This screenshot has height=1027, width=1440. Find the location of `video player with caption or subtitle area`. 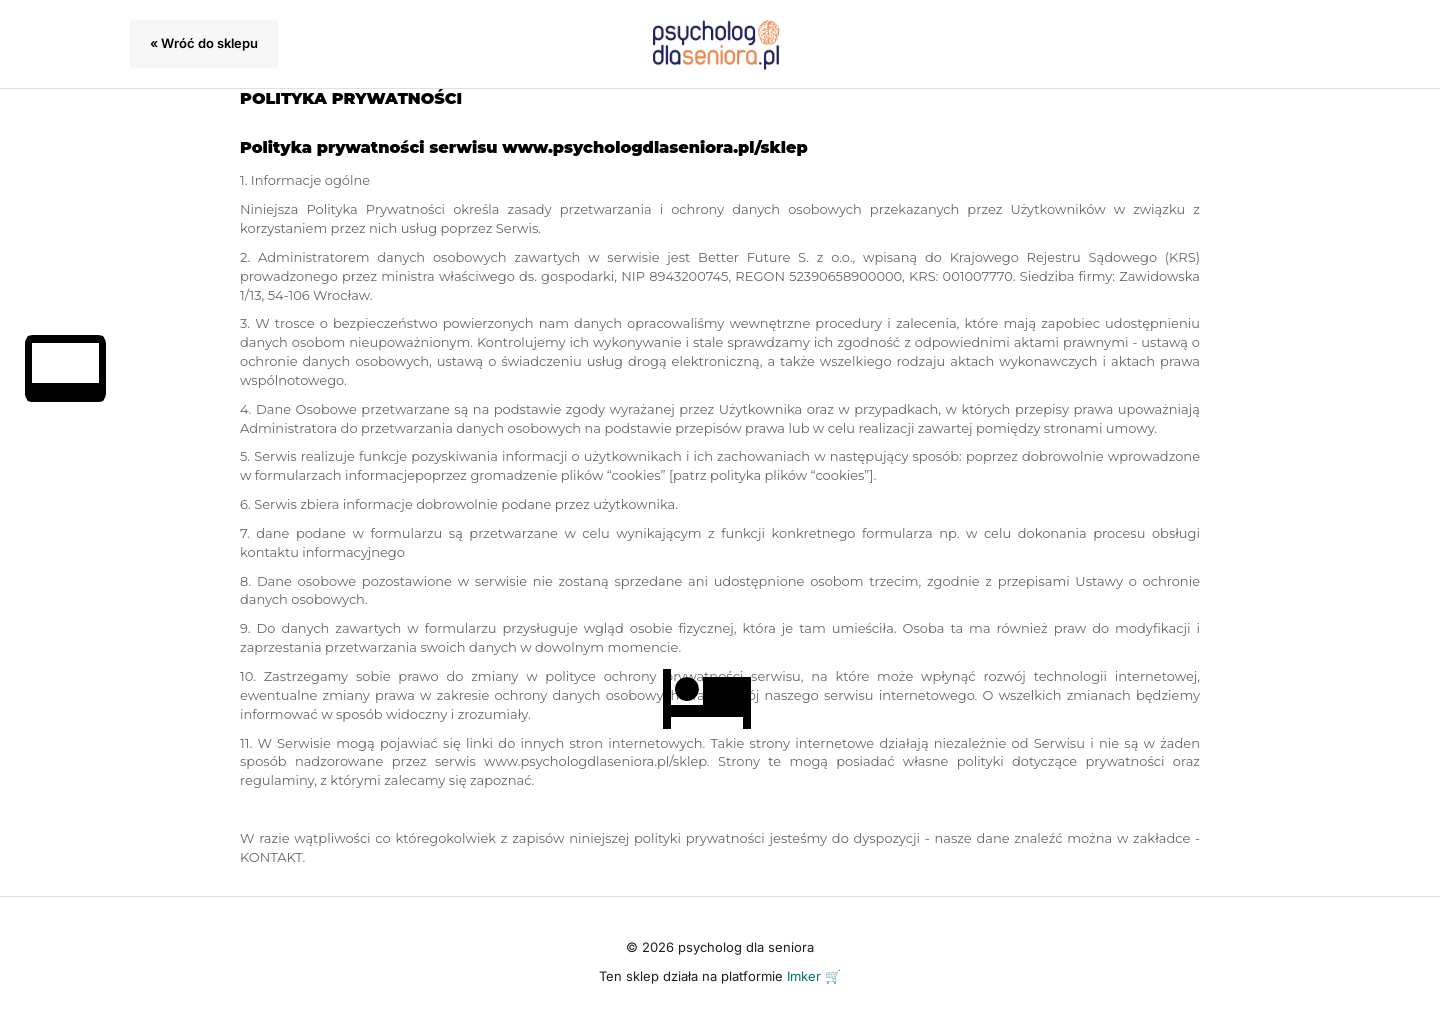

video player with caption or subtitle area is located at coordinates (65, 368).